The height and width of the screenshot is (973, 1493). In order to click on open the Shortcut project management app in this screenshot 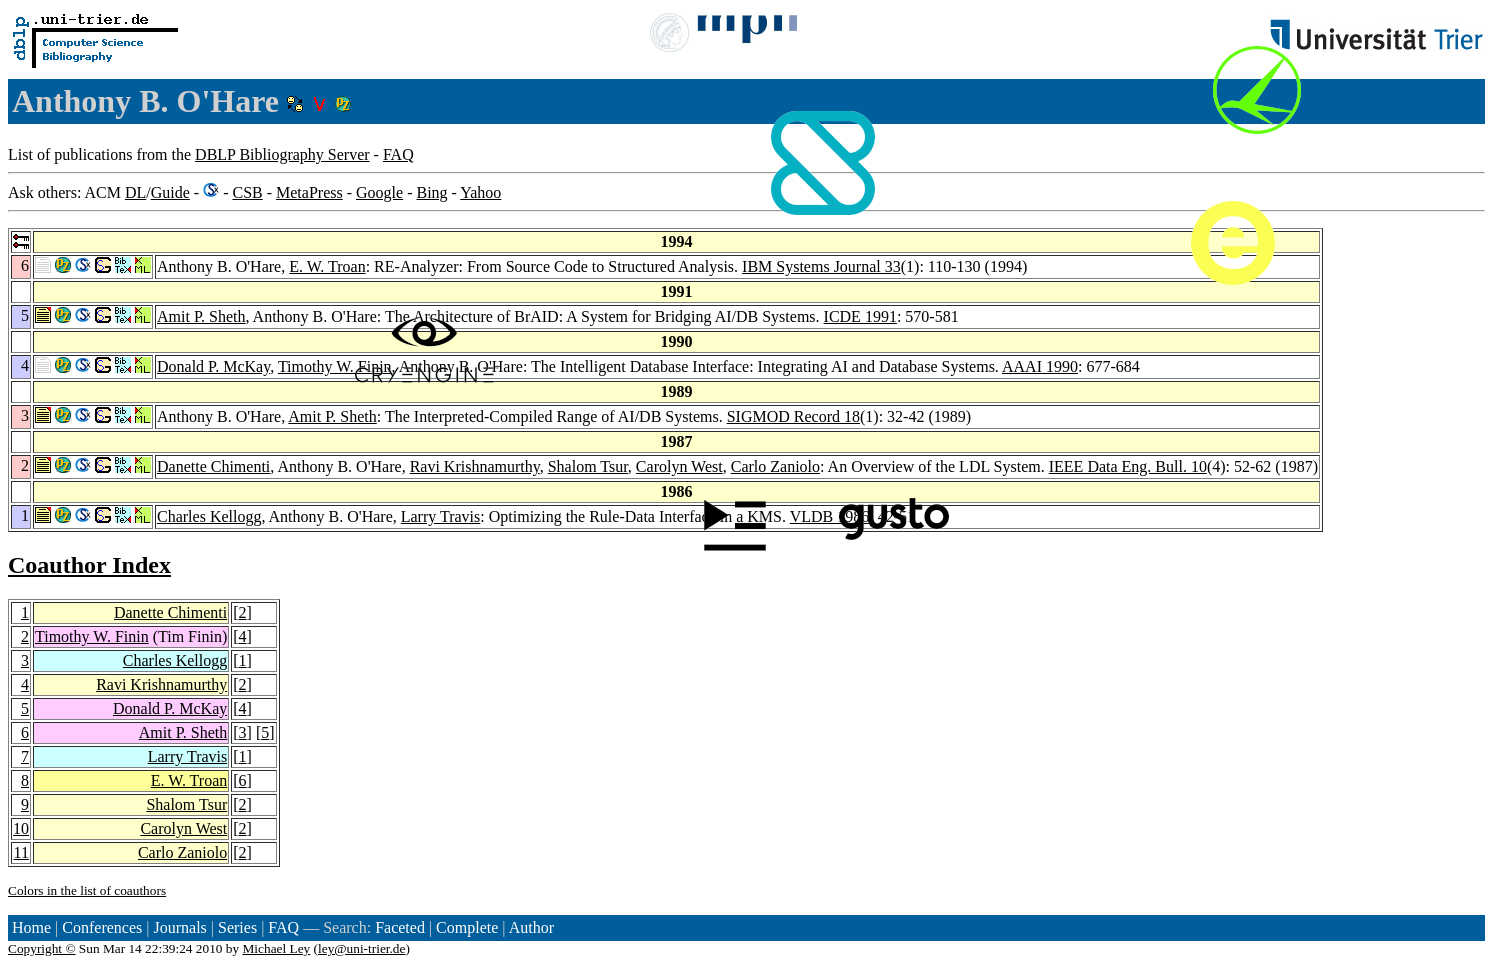, I will do `click(823, 163)`.